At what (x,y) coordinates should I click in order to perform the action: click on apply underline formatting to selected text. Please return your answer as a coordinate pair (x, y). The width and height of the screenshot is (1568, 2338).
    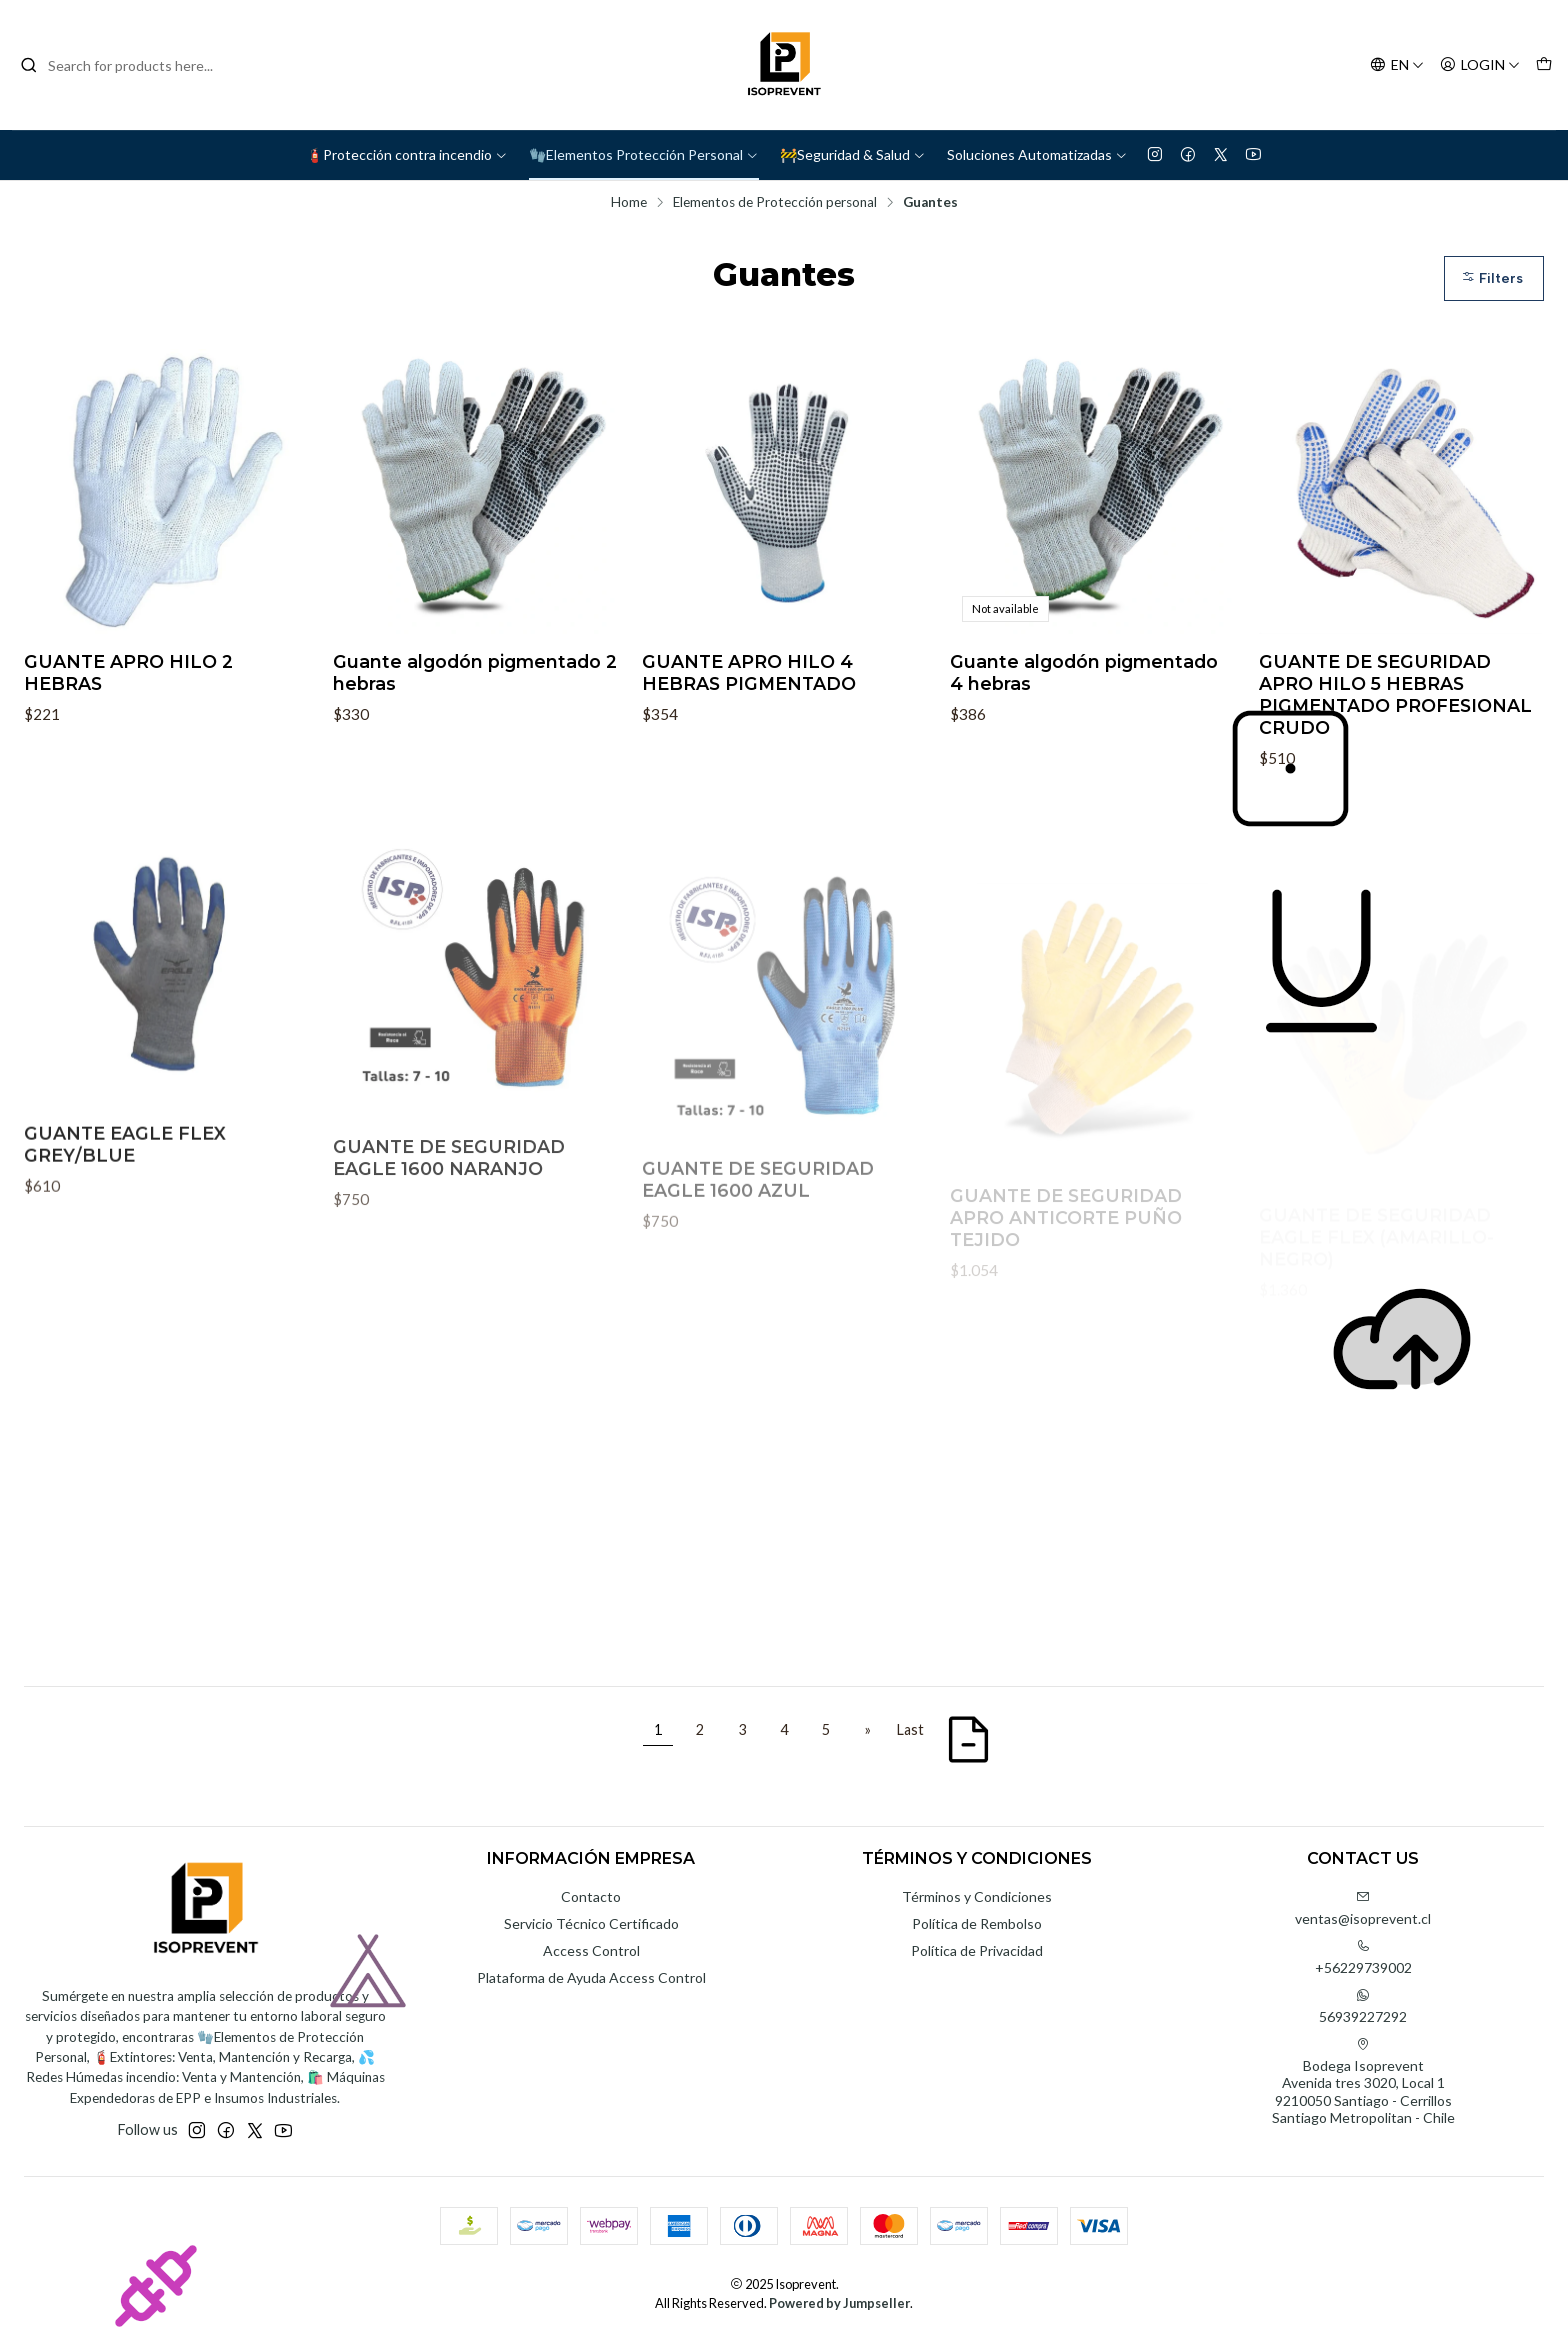
    Looking at the image, I should click on (1321, 951).